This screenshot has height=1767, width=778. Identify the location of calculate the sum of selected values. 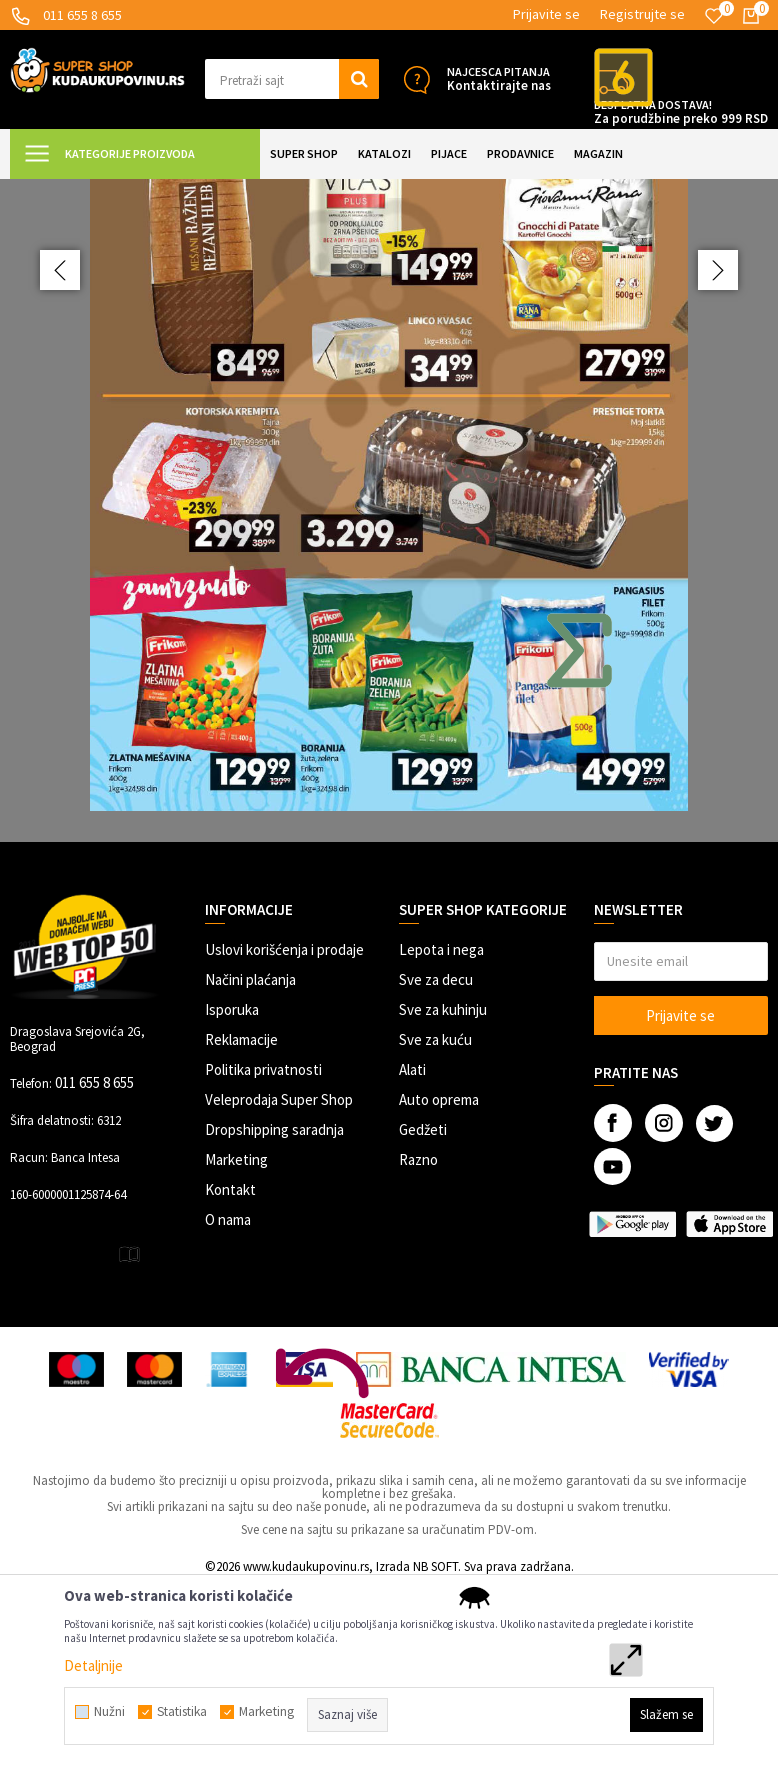
(579, 650).